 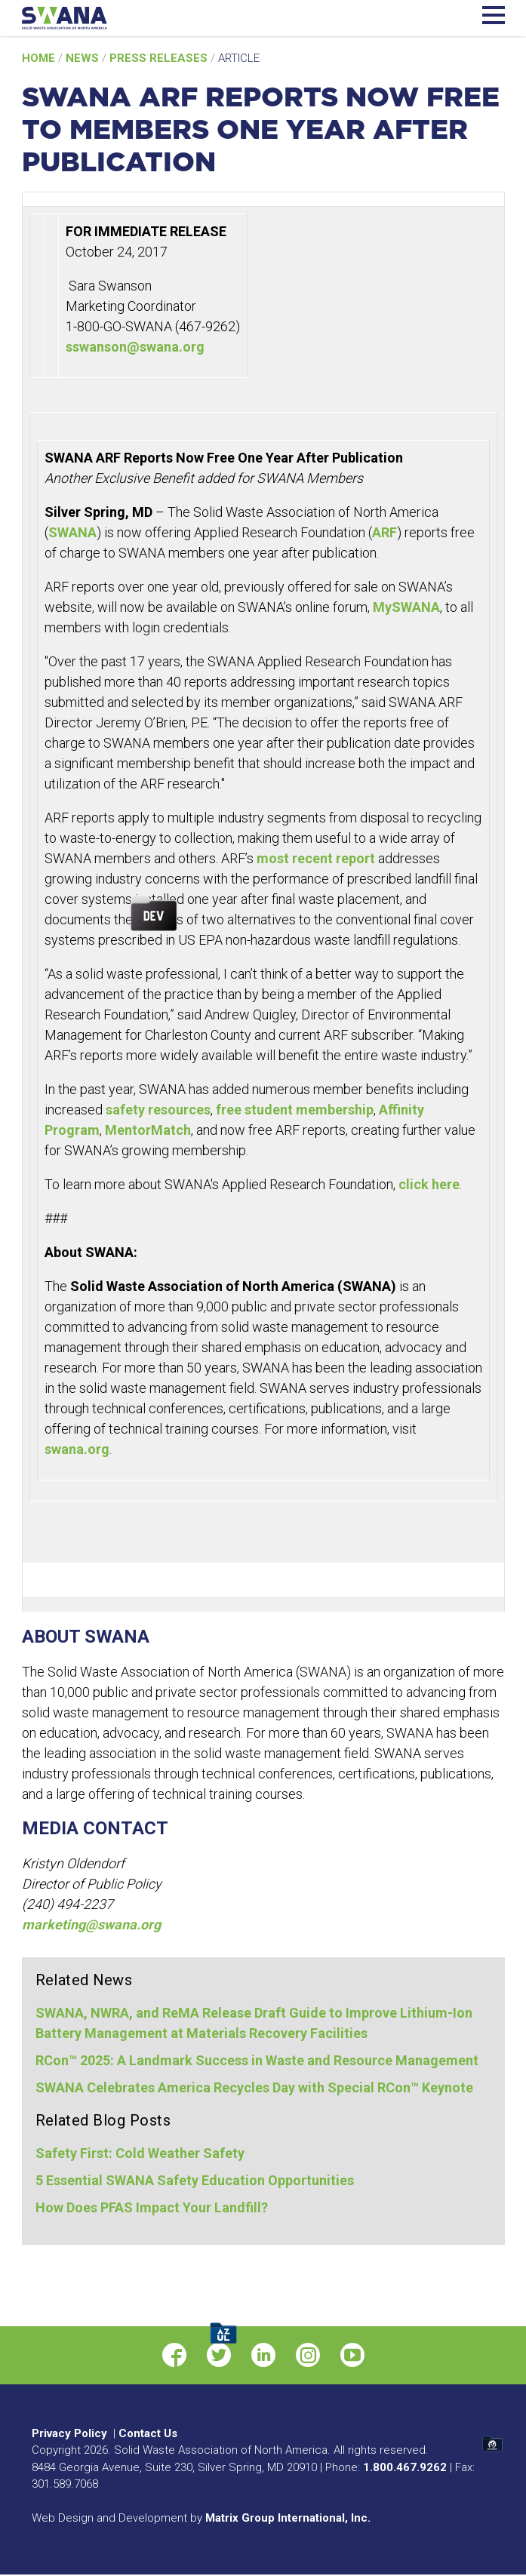 What do you see at coordinates (153, 914) in the screenshot?
I see `folder containing dev.to related projects or resources` at bounding box center [153, 914].